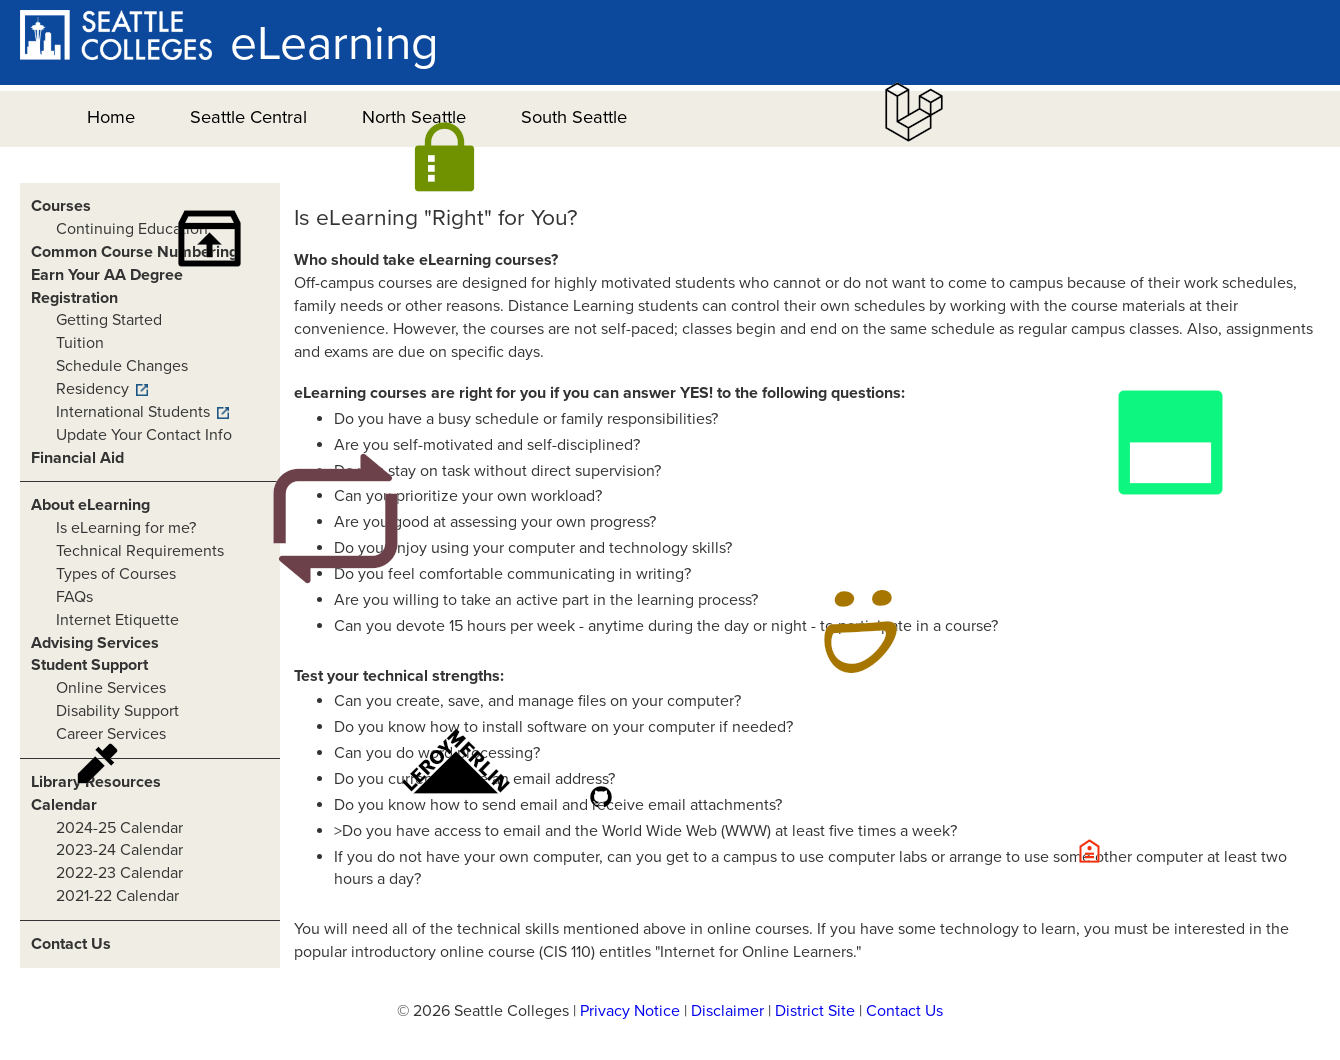  Describe the element at coordinates (98, 763) in the screenshot. I see `color picker tool` at that location.